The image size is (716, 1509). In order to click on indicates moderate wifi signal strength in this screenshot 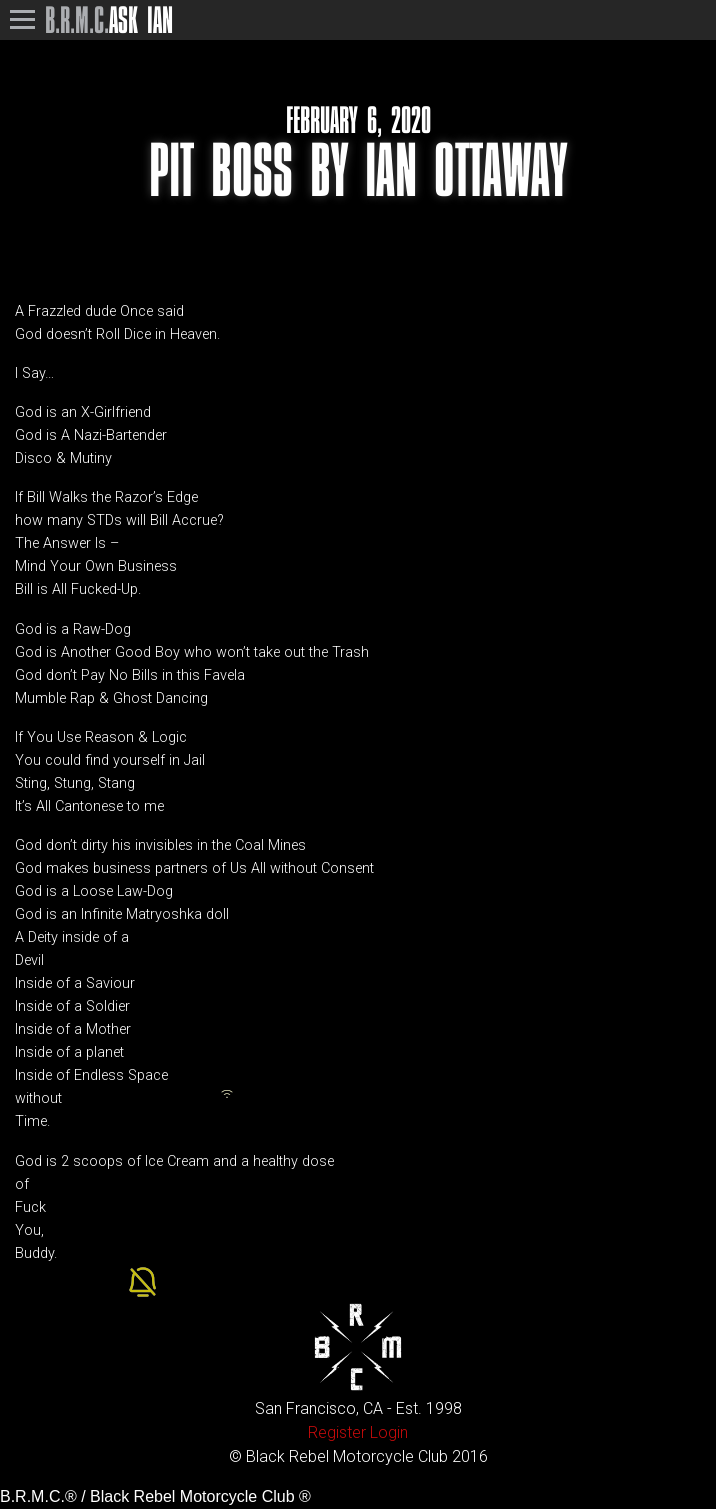, I will do `click(227, 1092)`.